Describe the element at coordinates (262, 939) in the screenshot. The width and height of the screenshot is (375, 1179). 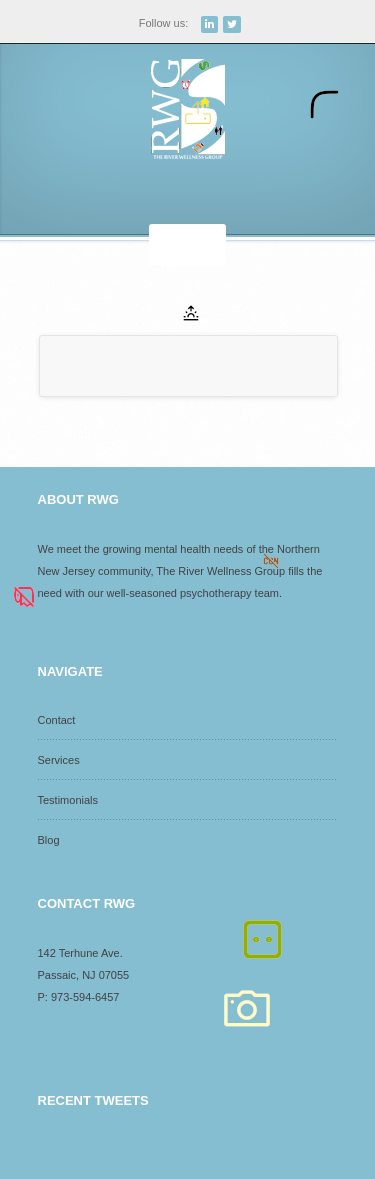
I see `electrical outlet or power source indicator` at that location.